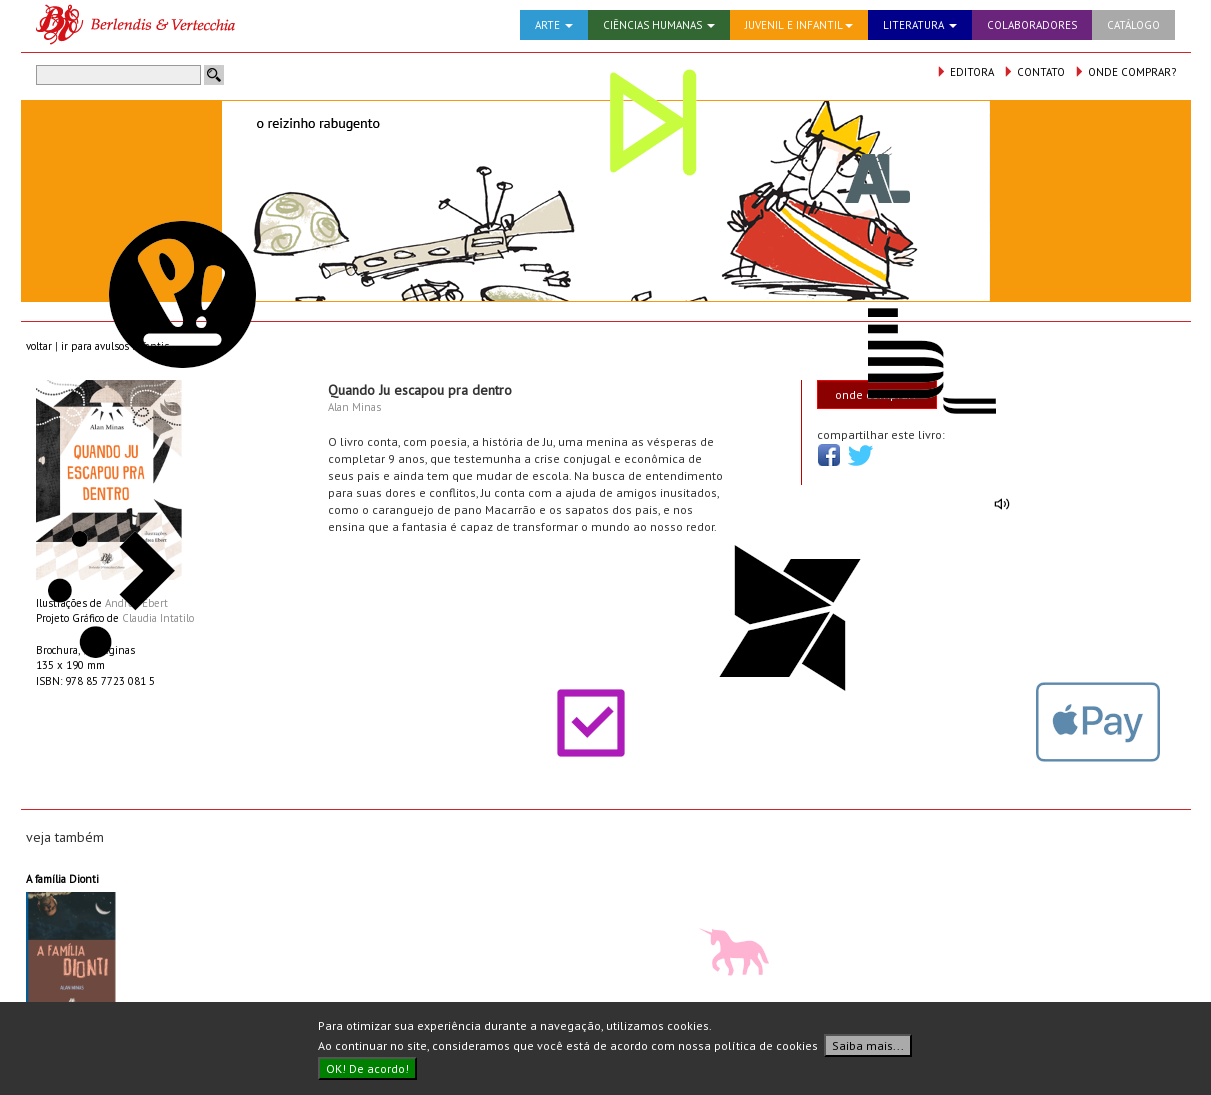 The width and height of the screenshot is (1211, 1095). What do you see at coordinates (591, 723) in the screenshot?
I see `a selected or completed checkbox` at bounding box center [591, 723].